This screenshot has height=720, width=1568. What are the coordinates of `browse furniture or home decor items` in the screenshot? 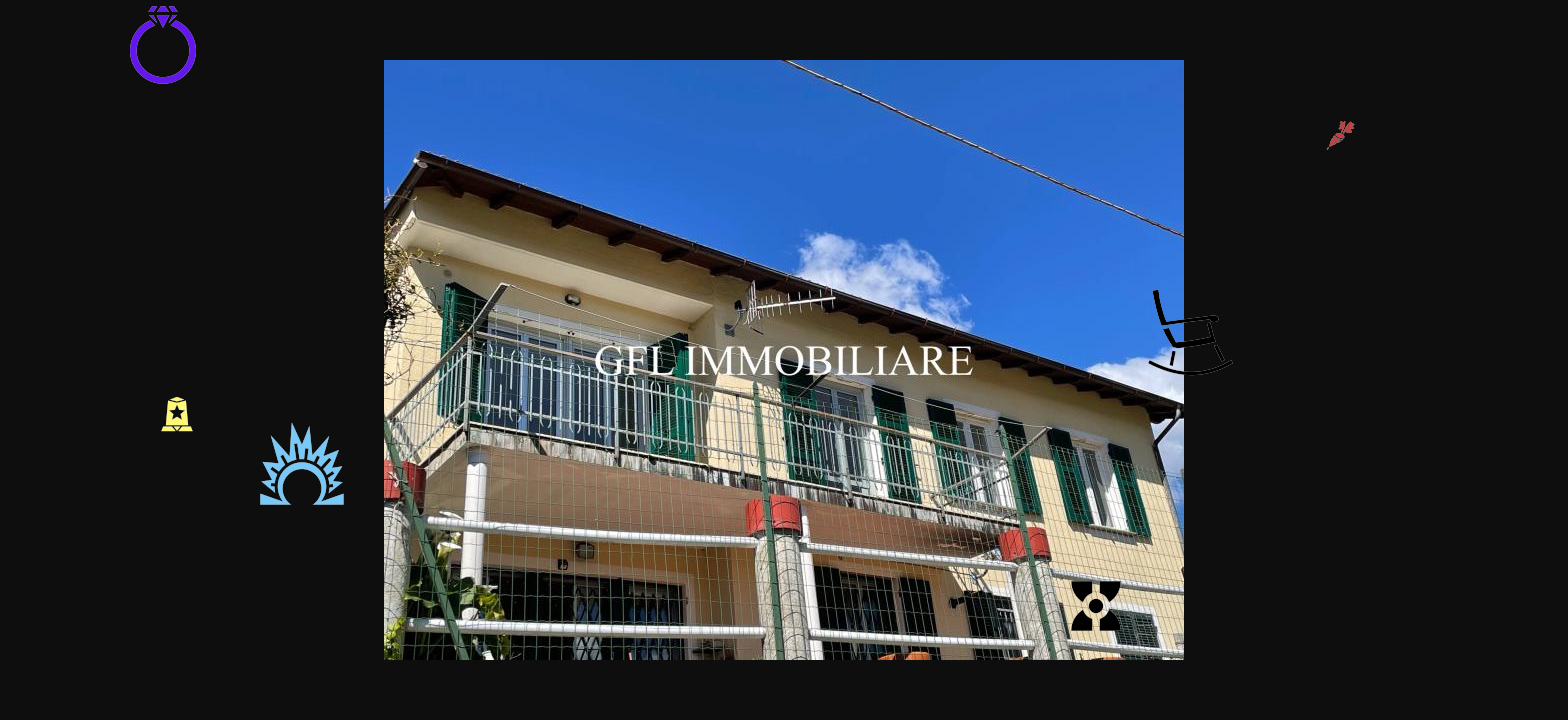 It's located at (1190, 332).